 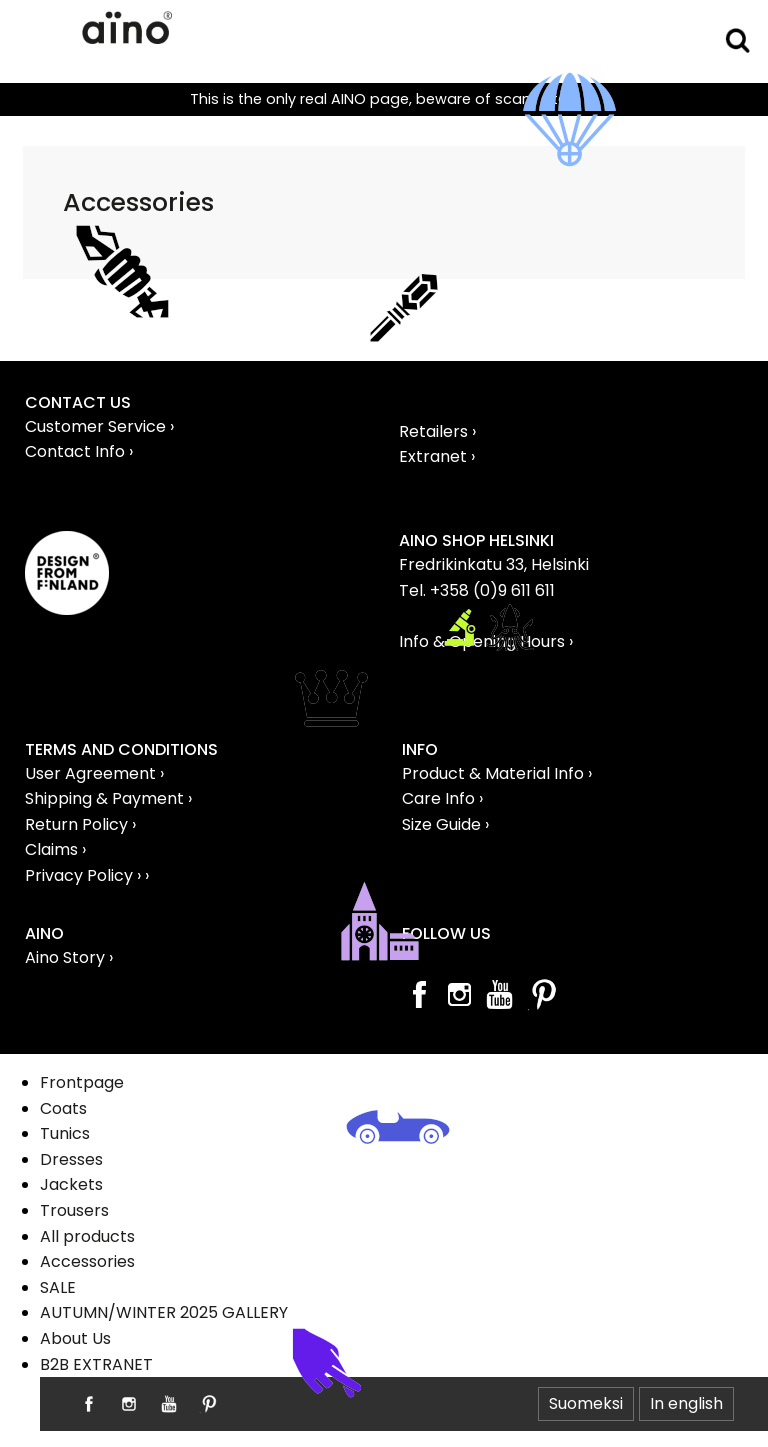 What do you see at coordinates (569, 119) in the screenshot?
I see `airdrop or delivery incoming` at bounding box center [569, 119].